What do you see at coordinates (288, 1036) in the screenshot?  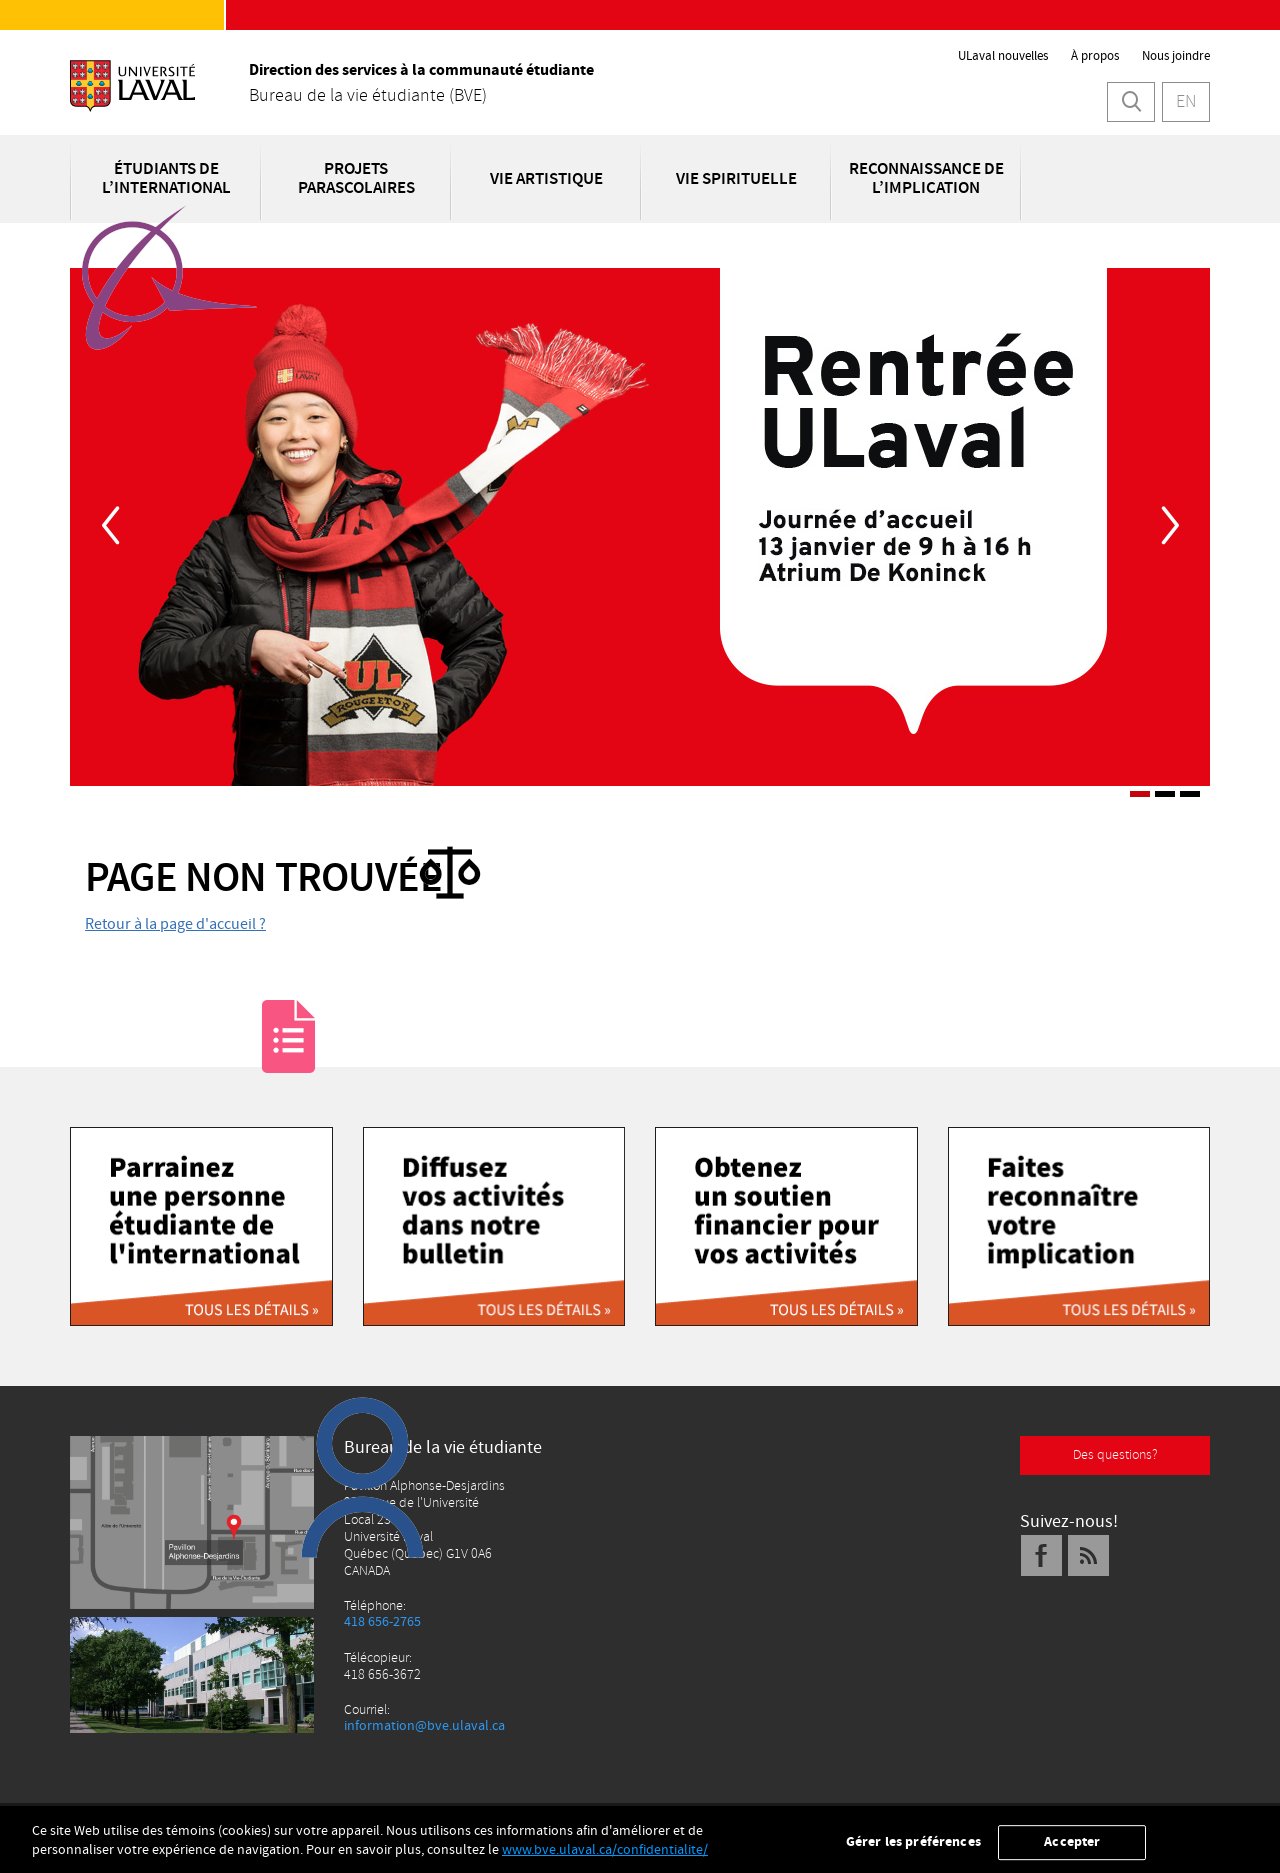 I see `open Google Forms` at bounding box center [288, 1036].